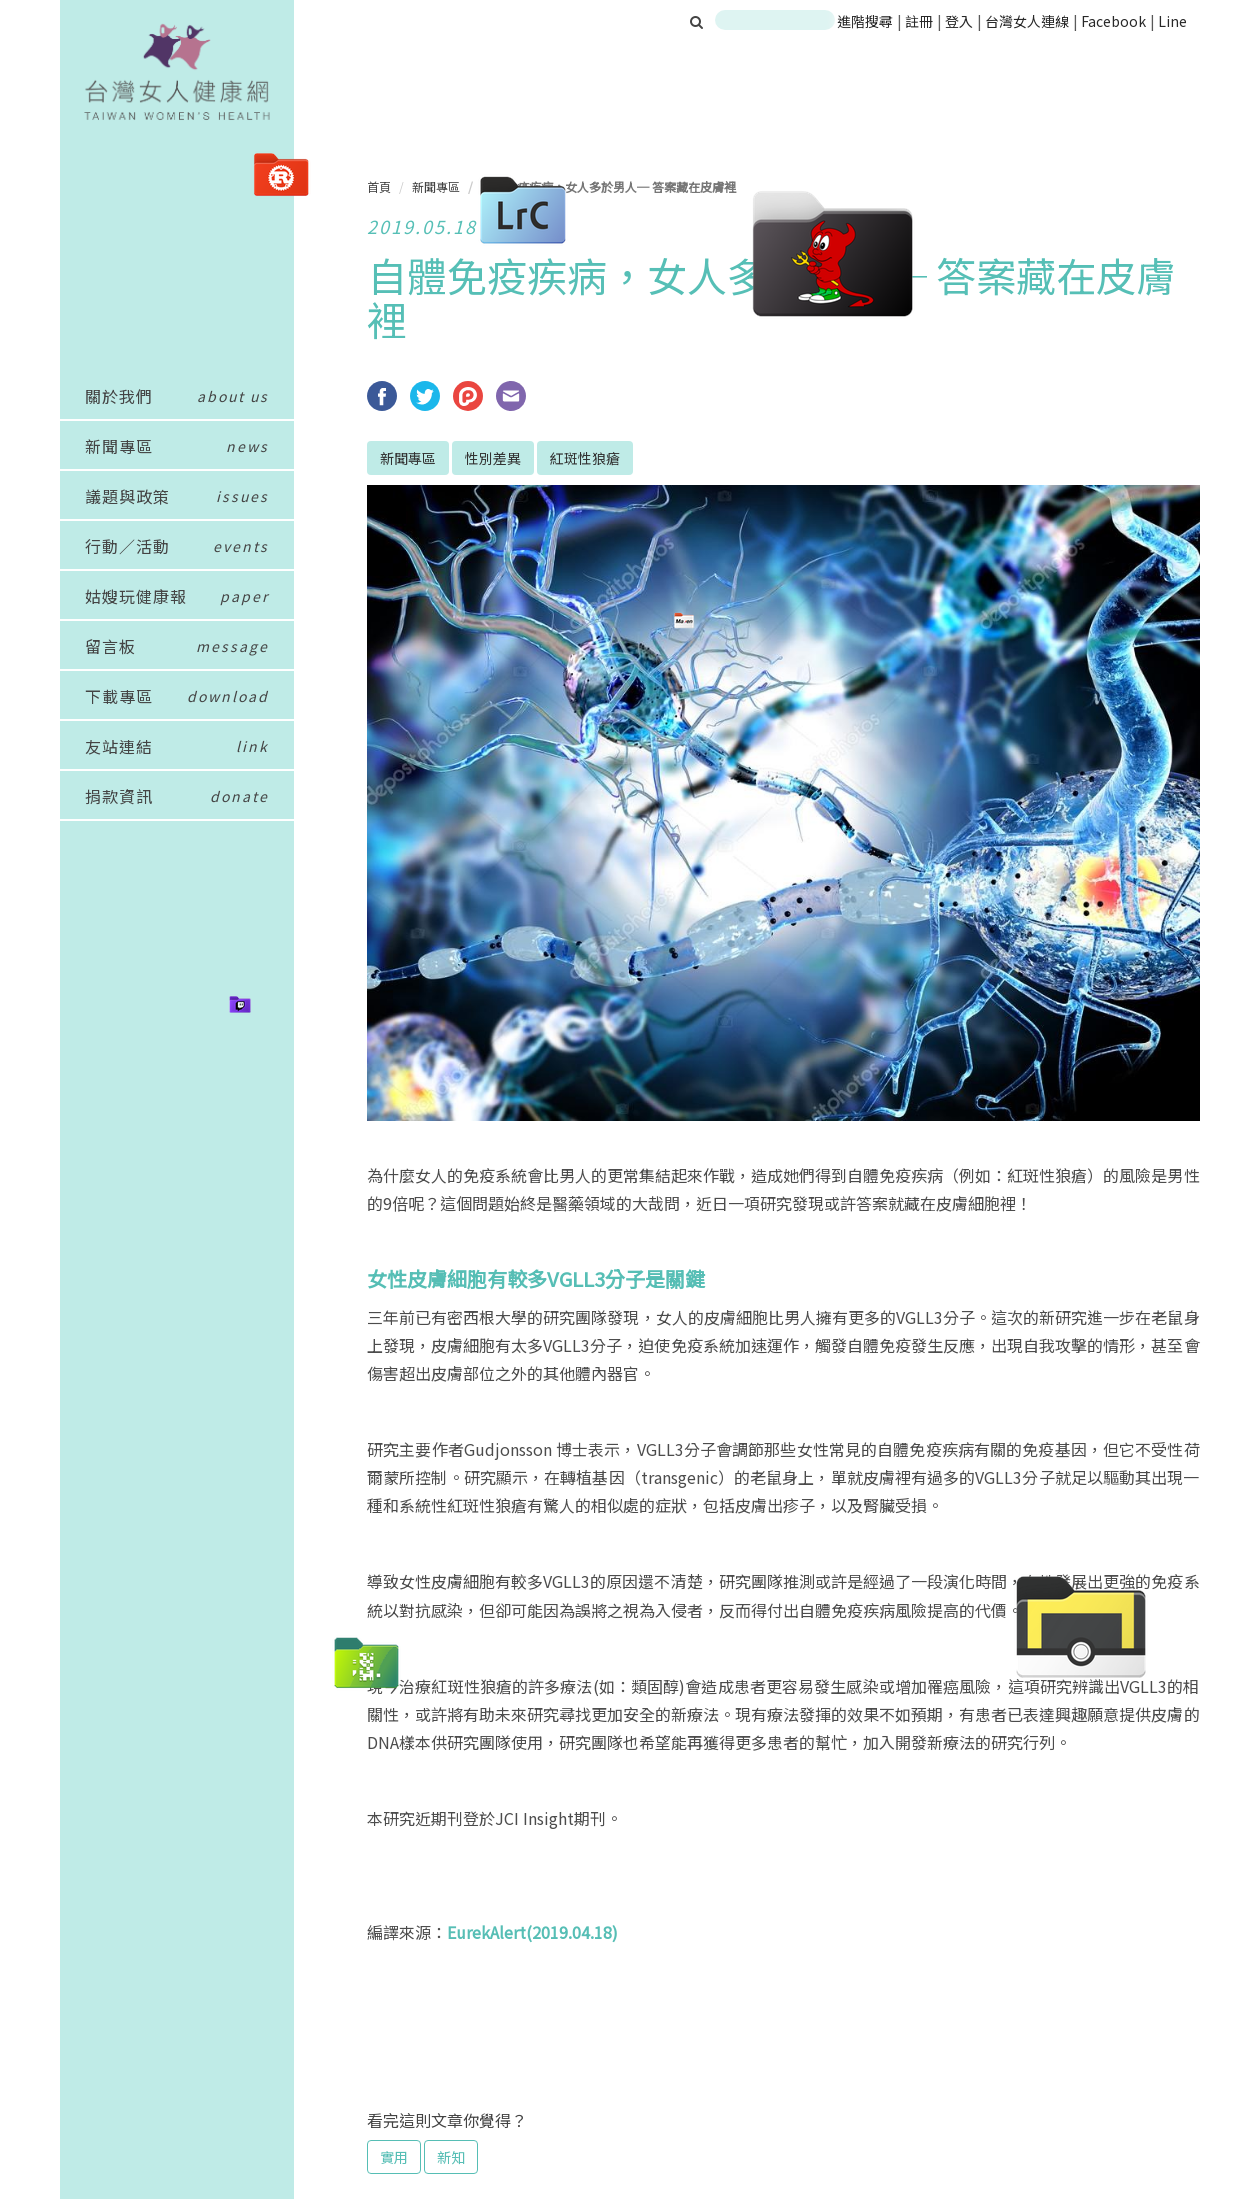 The image size is (1259, 2199). I want to click on folder containing maven project files, so click(684, 621).